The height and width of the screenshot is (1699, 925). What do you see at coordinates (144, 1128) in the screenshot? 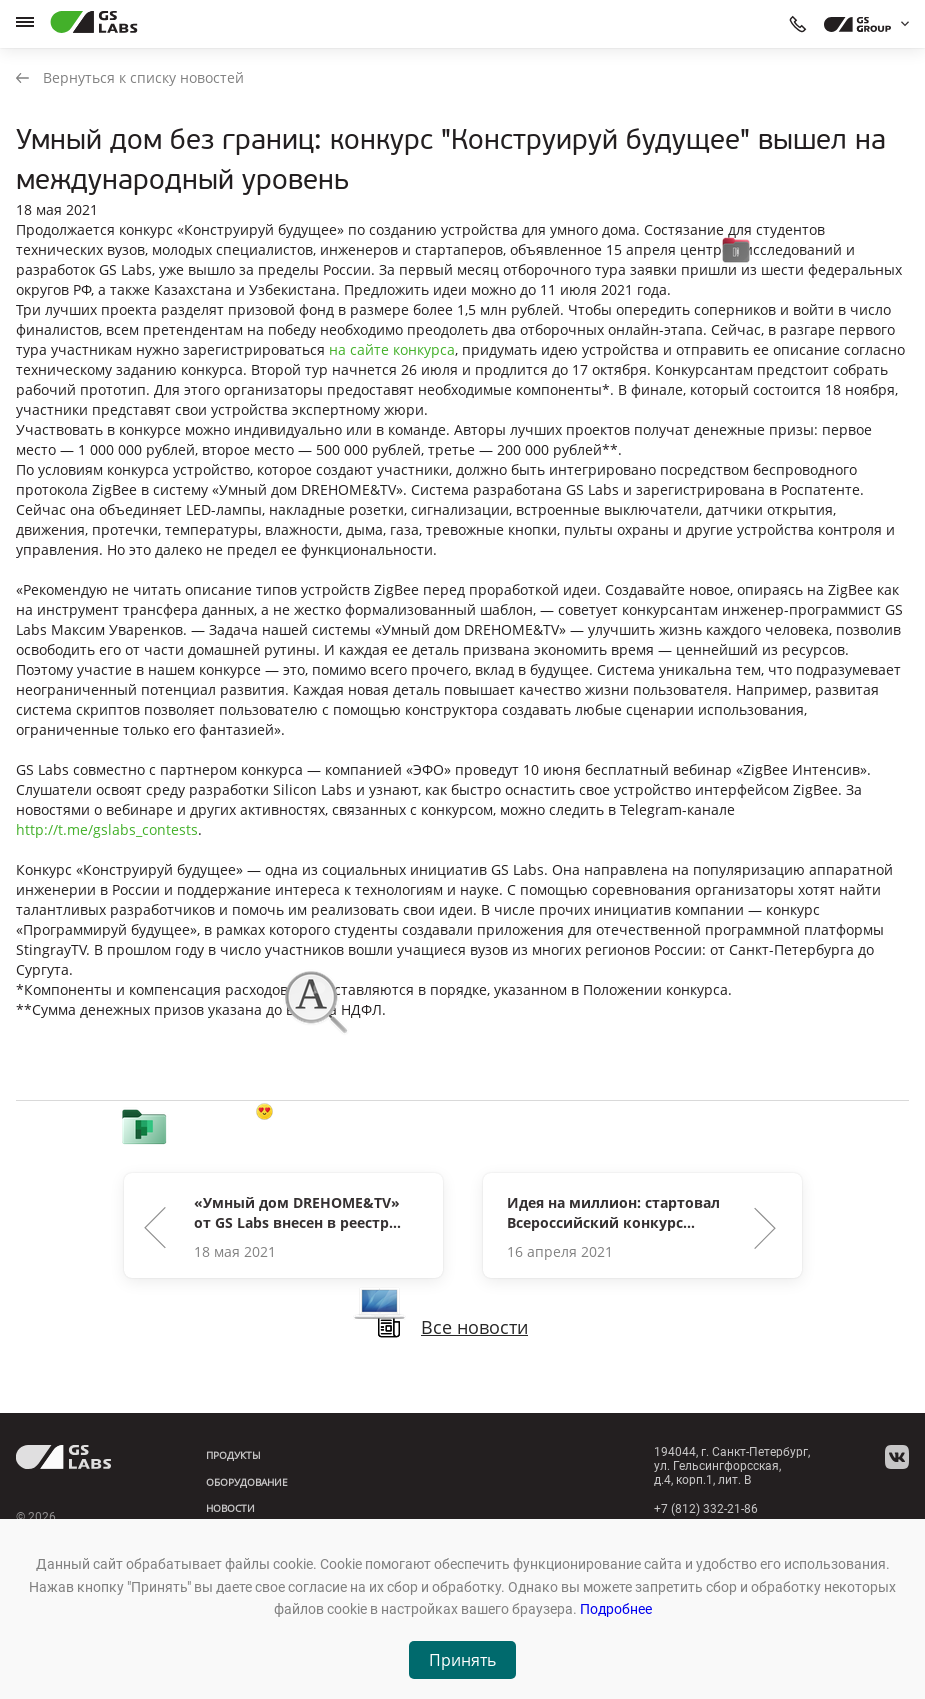
I see `open microsoft planner files folder` at bounding box center [144, 1128].